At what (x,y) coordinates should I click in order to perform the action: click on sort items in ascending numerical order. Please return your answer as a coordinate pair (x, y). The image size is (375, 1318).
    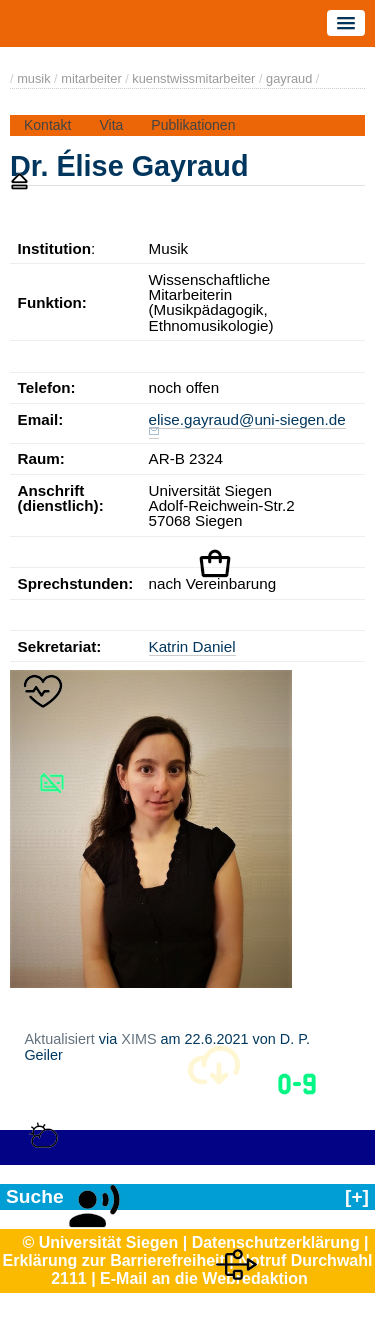
    Looking at the image, I should click on (297, 1084).